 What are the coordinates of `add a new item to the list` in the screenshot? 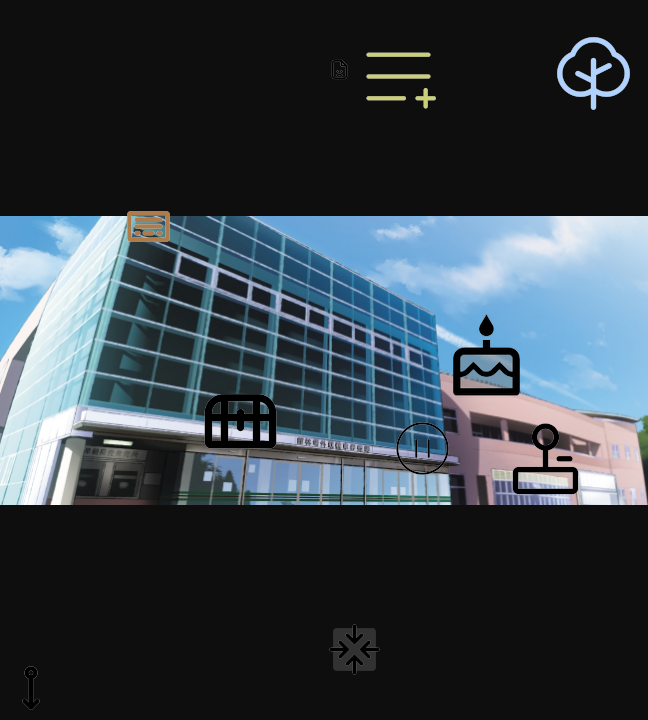 It's located at (398, 76).